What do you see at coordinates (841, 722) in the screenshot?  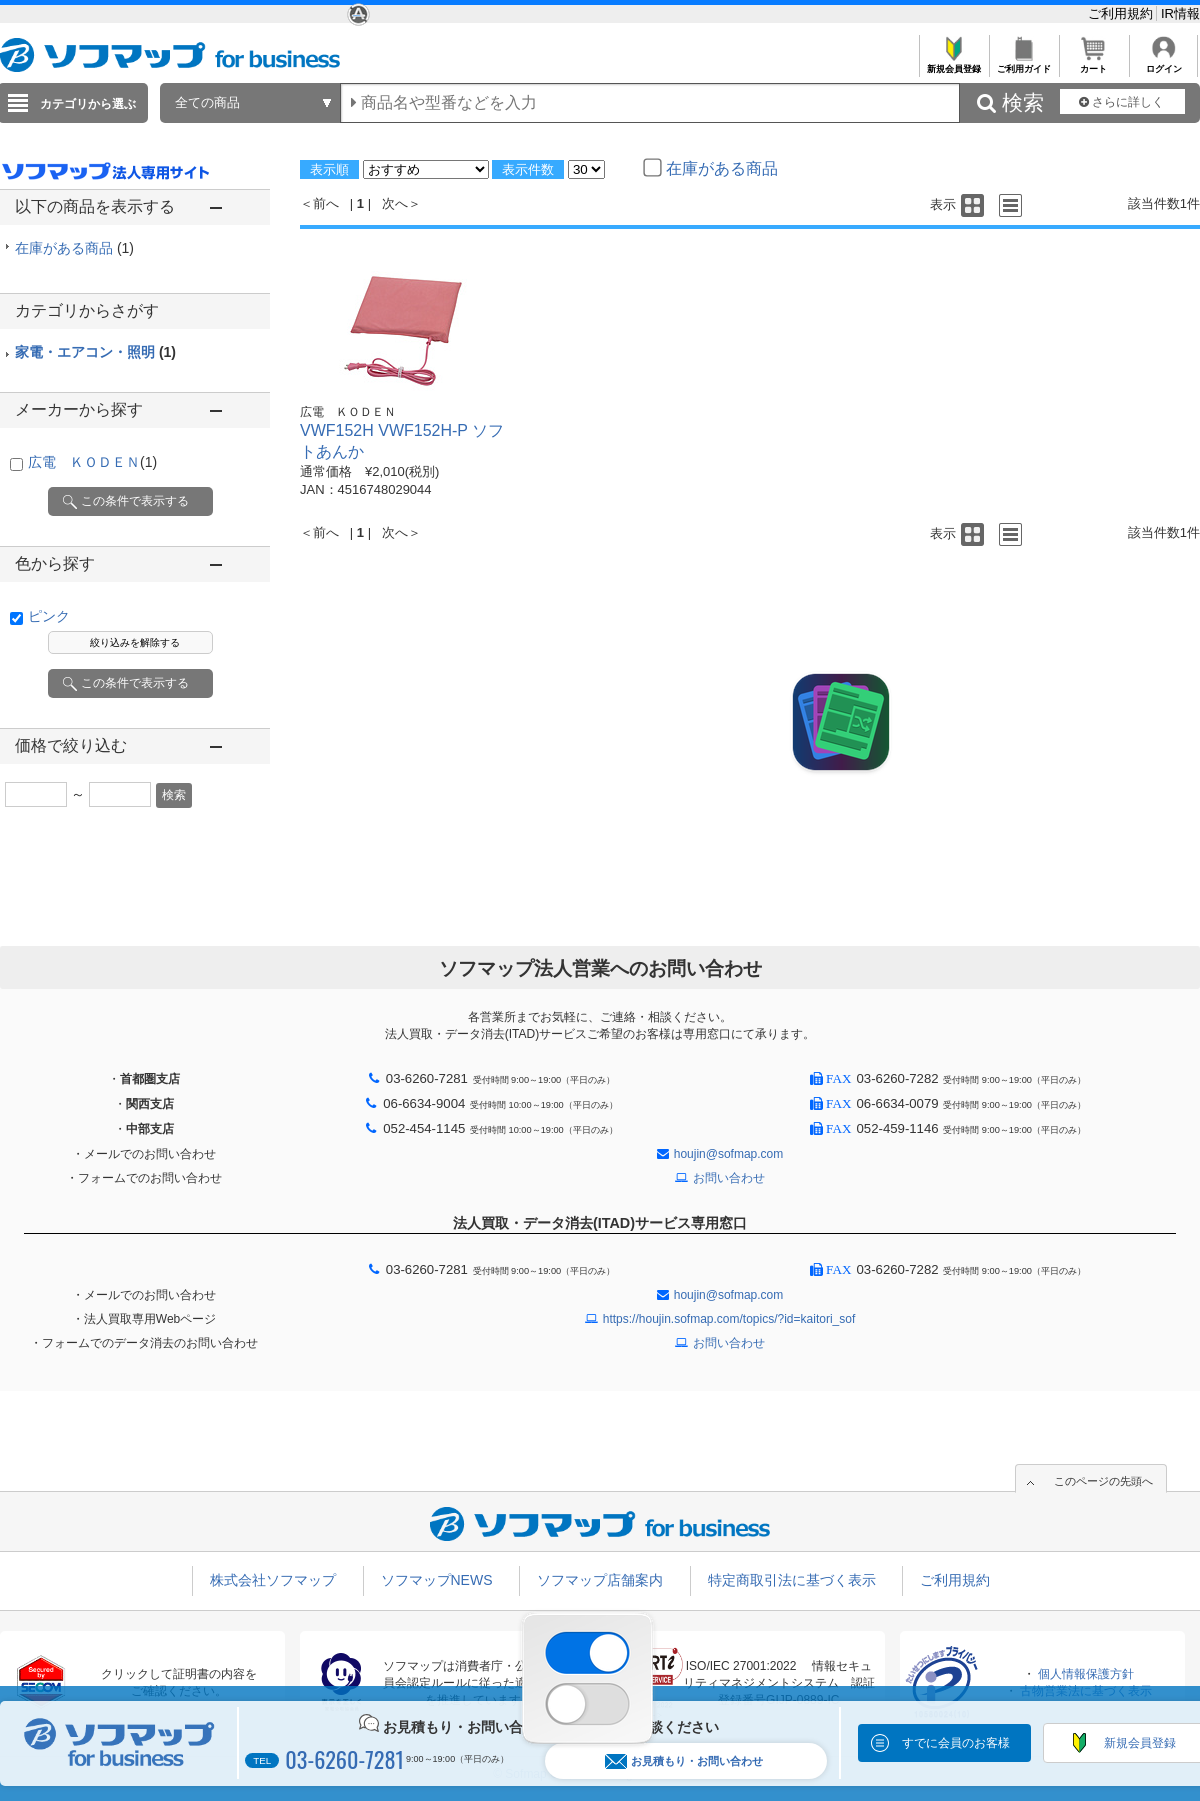 I see `open pdf arranger app` at bounding box center [841, 722].